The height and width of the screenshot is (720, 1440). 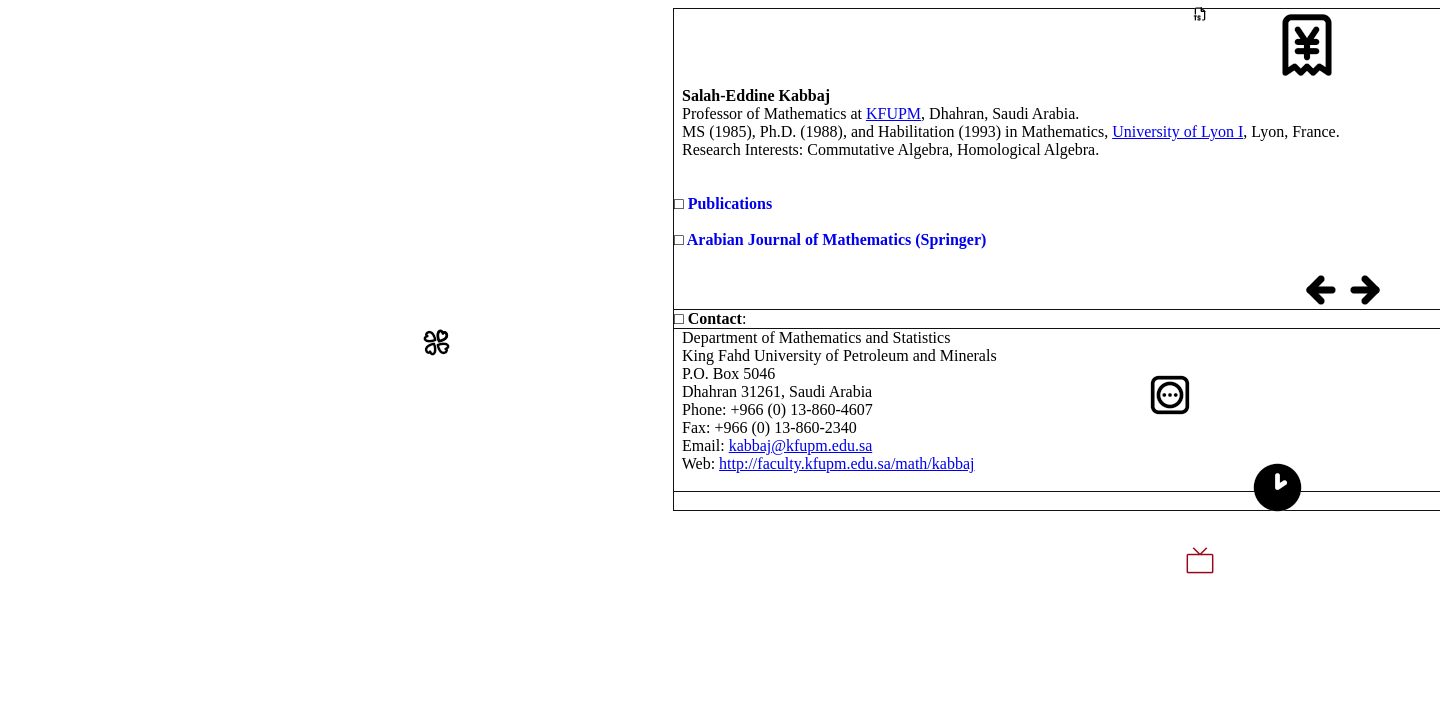 What do you see at coordinates (1170, 395) in the screenshot?
I see `tumble dry on medium heat setting` at bounding box center [1170, 395].